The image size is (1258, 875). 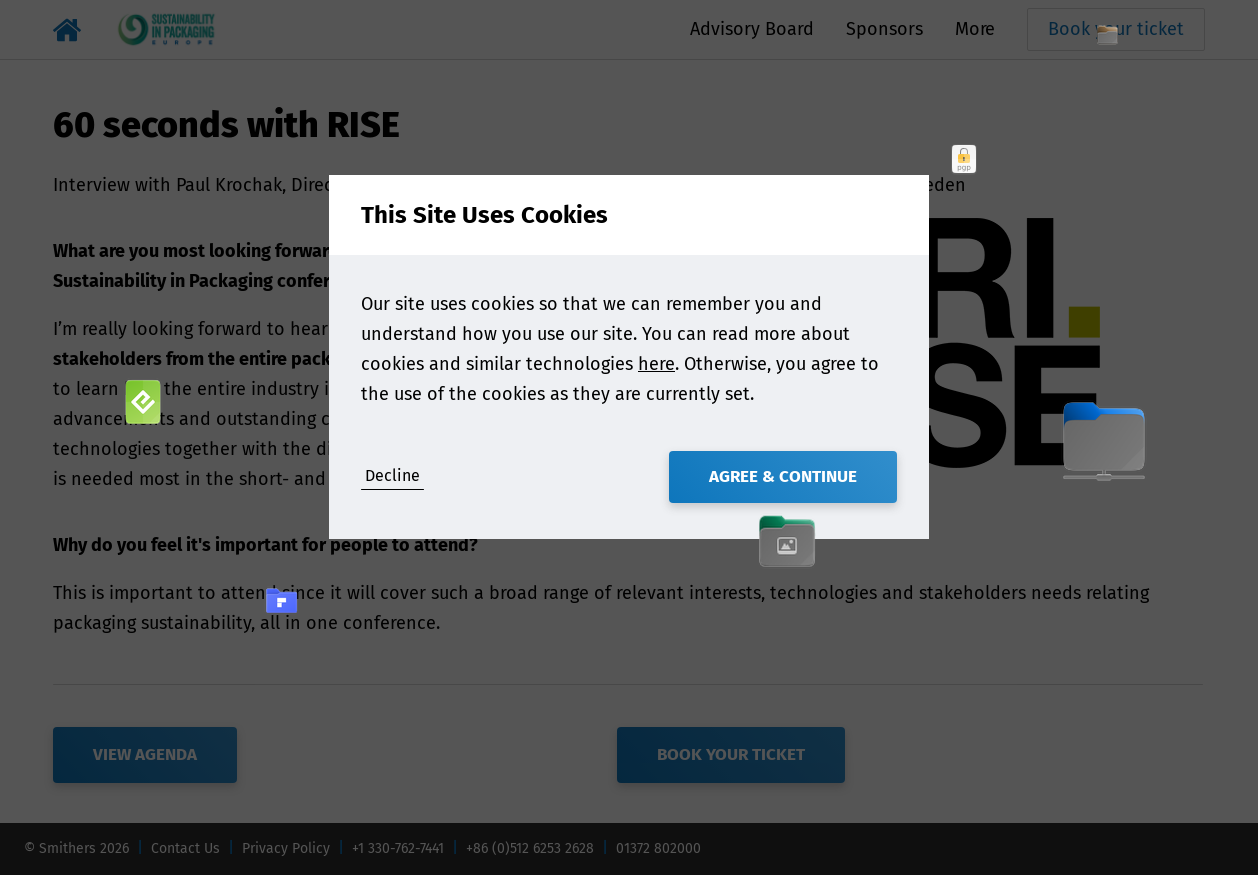 I want to click on open wondershare pdfreader documents folder, so click(x=281, y=601).